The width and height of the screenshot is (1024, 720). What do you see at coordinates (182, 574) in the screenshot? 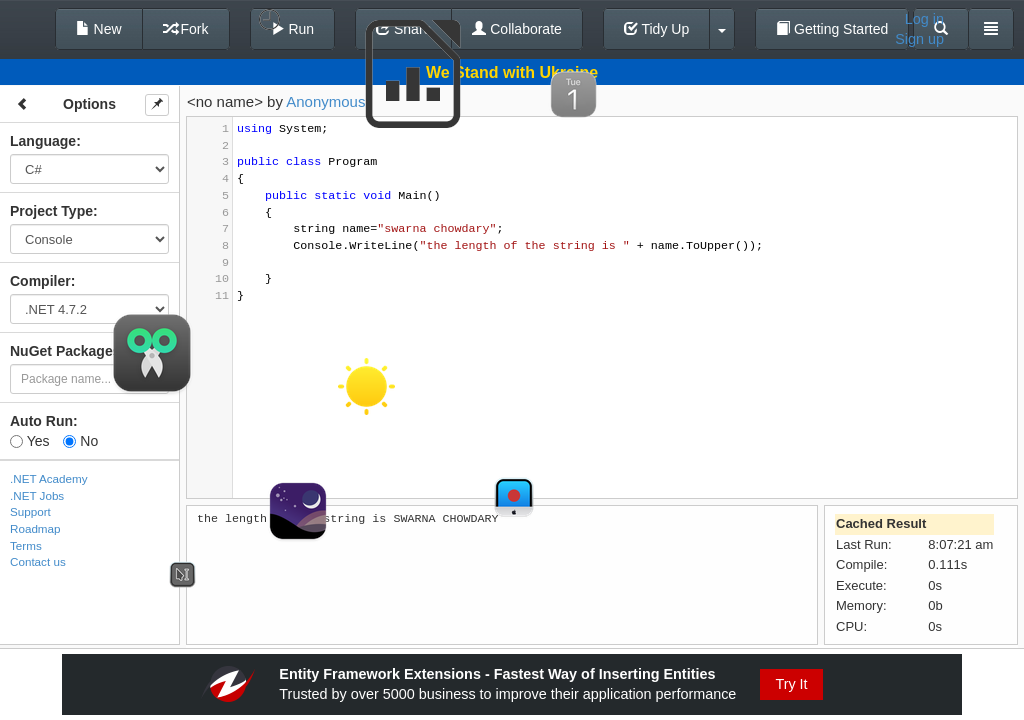
I see `open cursor and pointer preferences` at bounding box center [182, 574].